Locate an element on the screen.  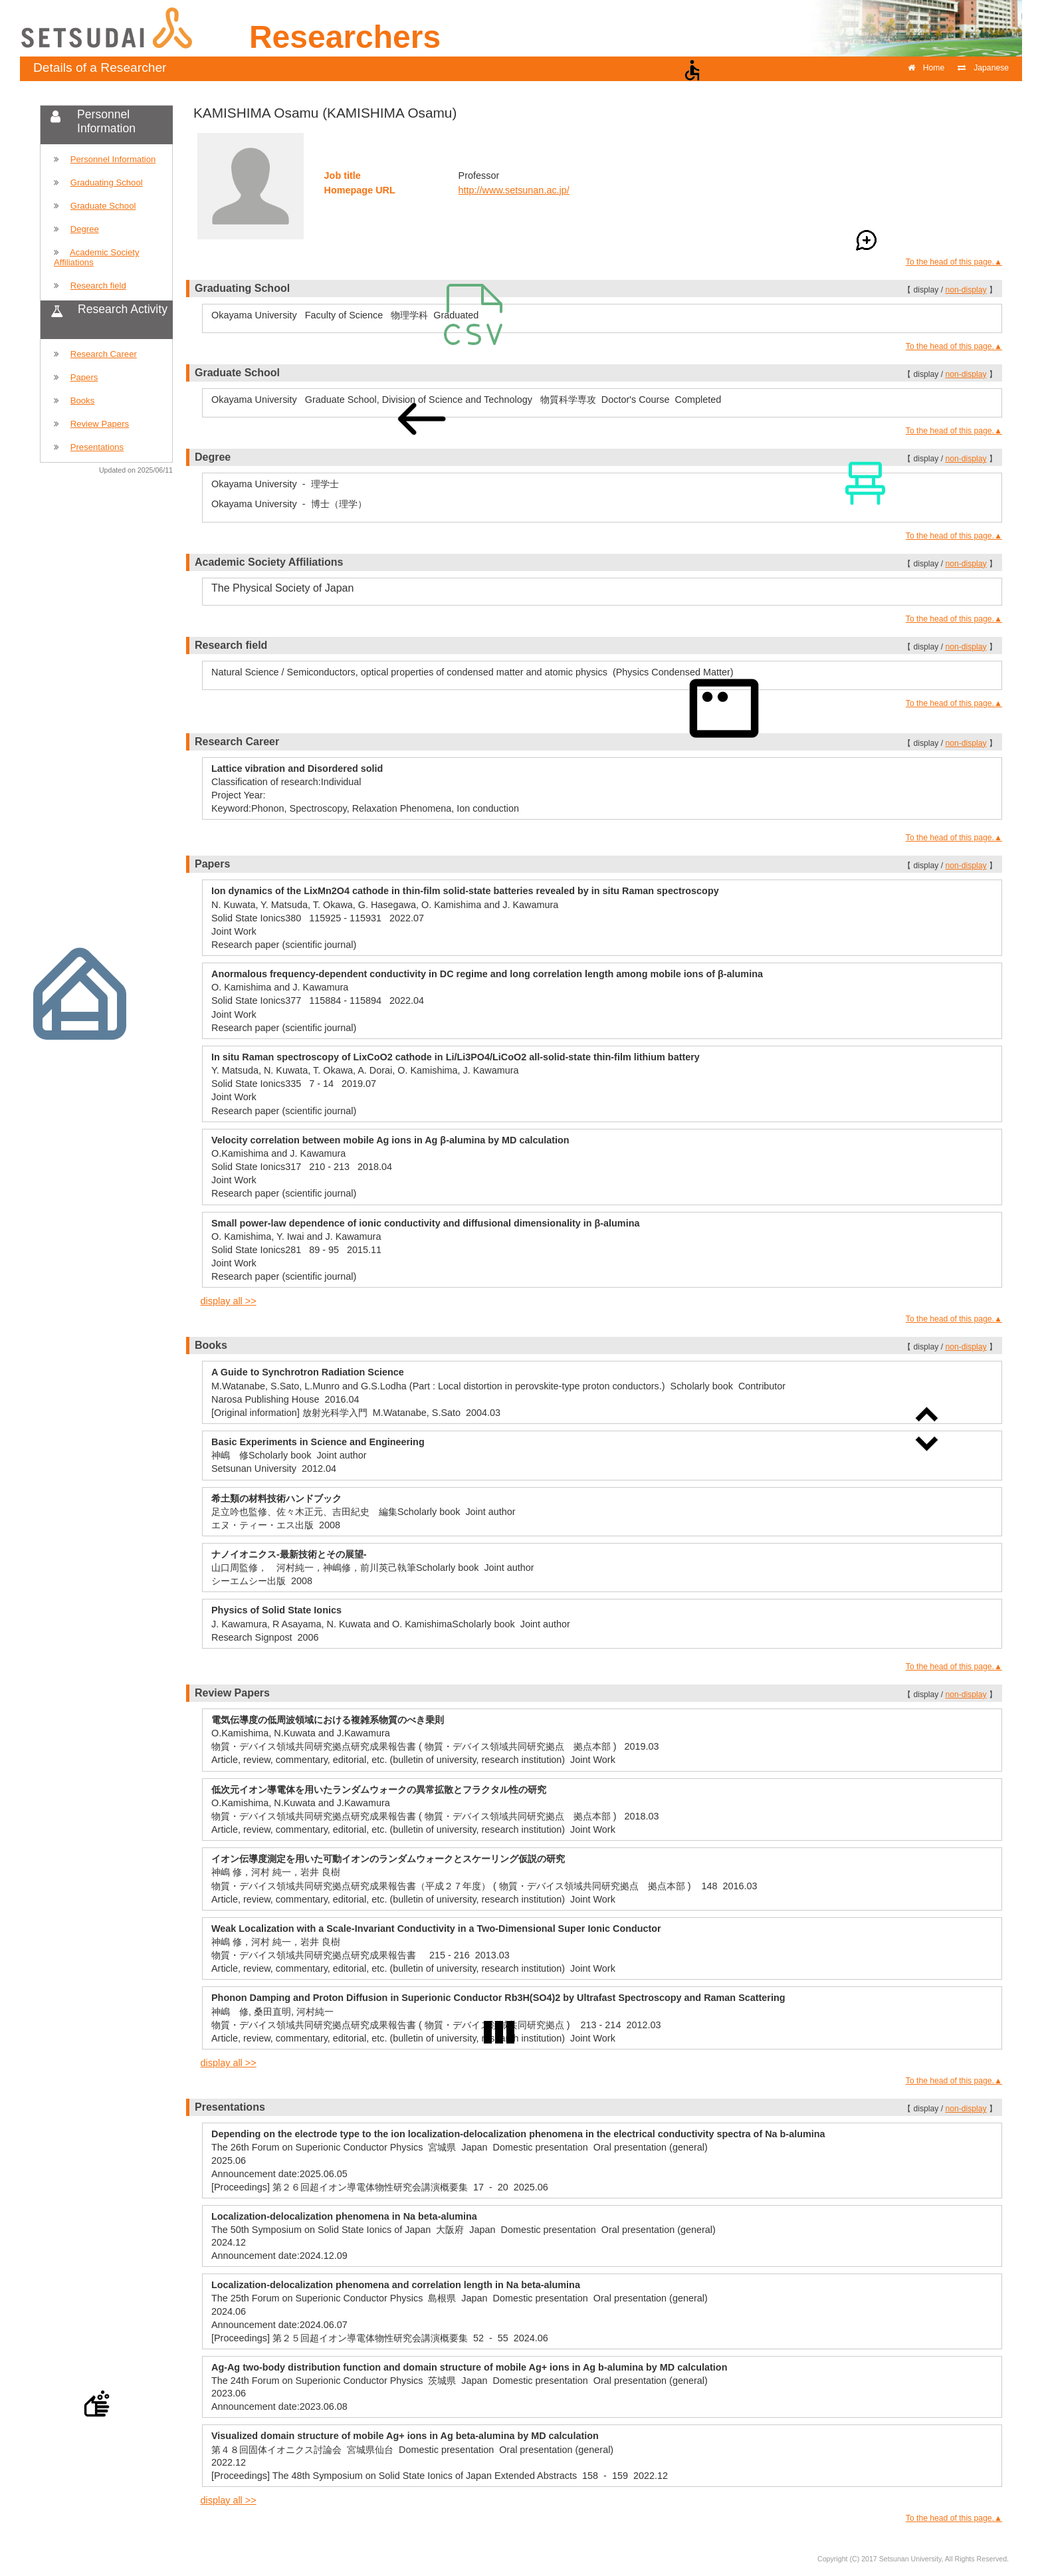
navigate back to previous screen is located at coordinates (421, 419).